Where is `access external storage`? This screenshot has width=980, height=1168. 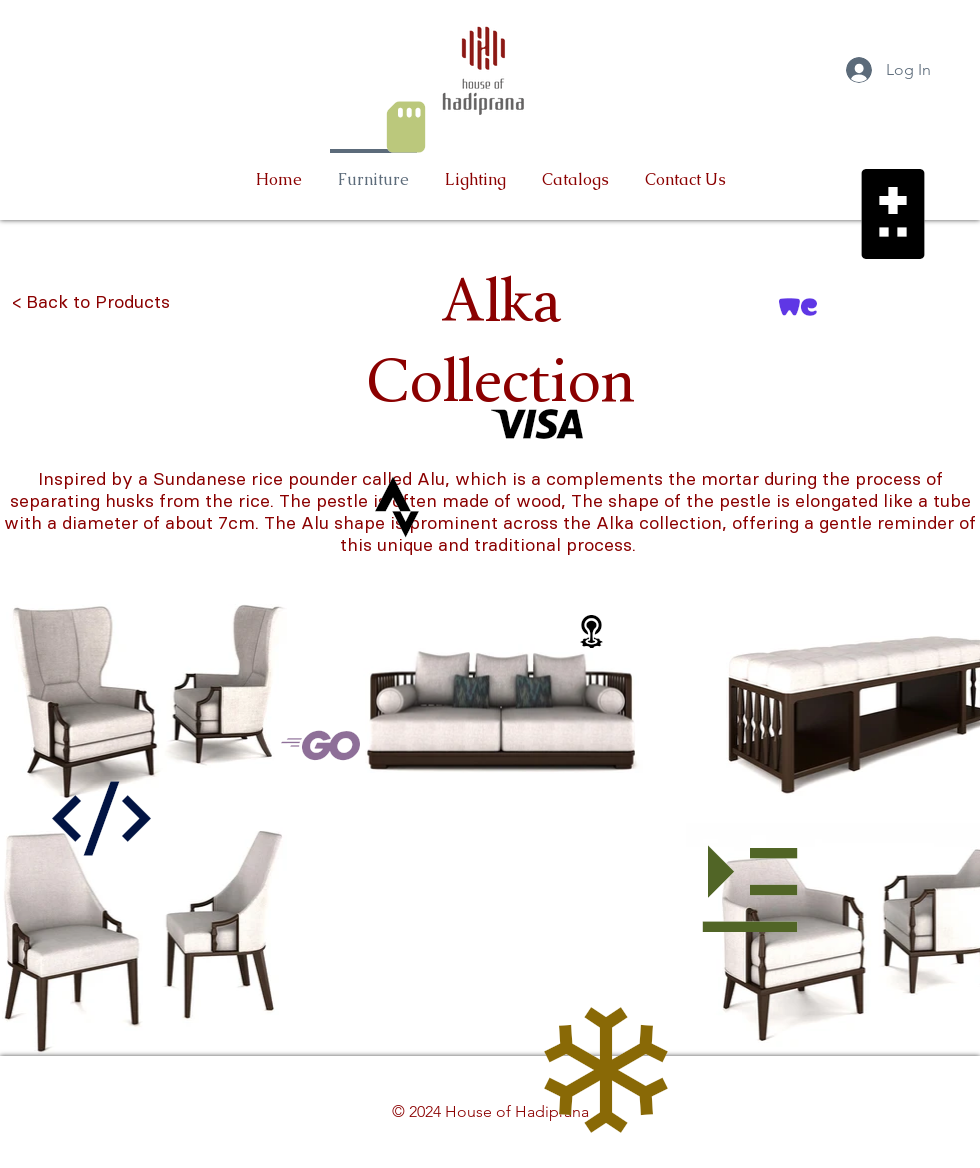 access external storage is located at coordinates (406, 127).